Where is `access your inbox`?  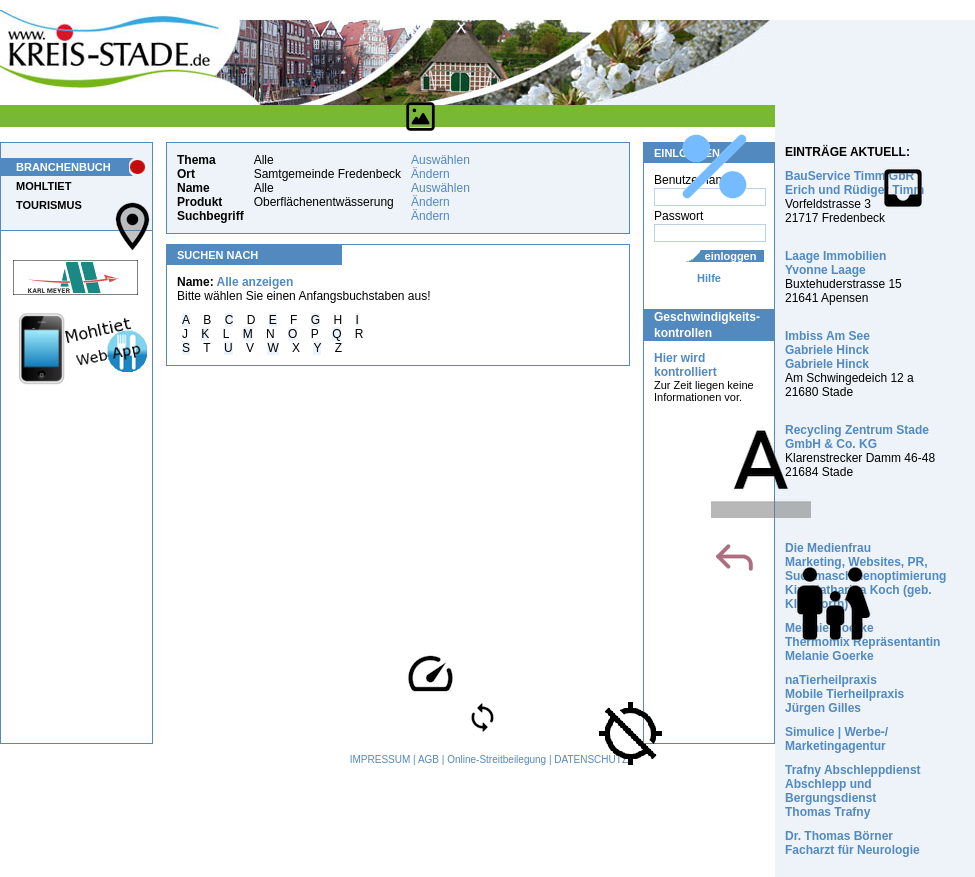 access your inbox is located at coordinates (903, 188).